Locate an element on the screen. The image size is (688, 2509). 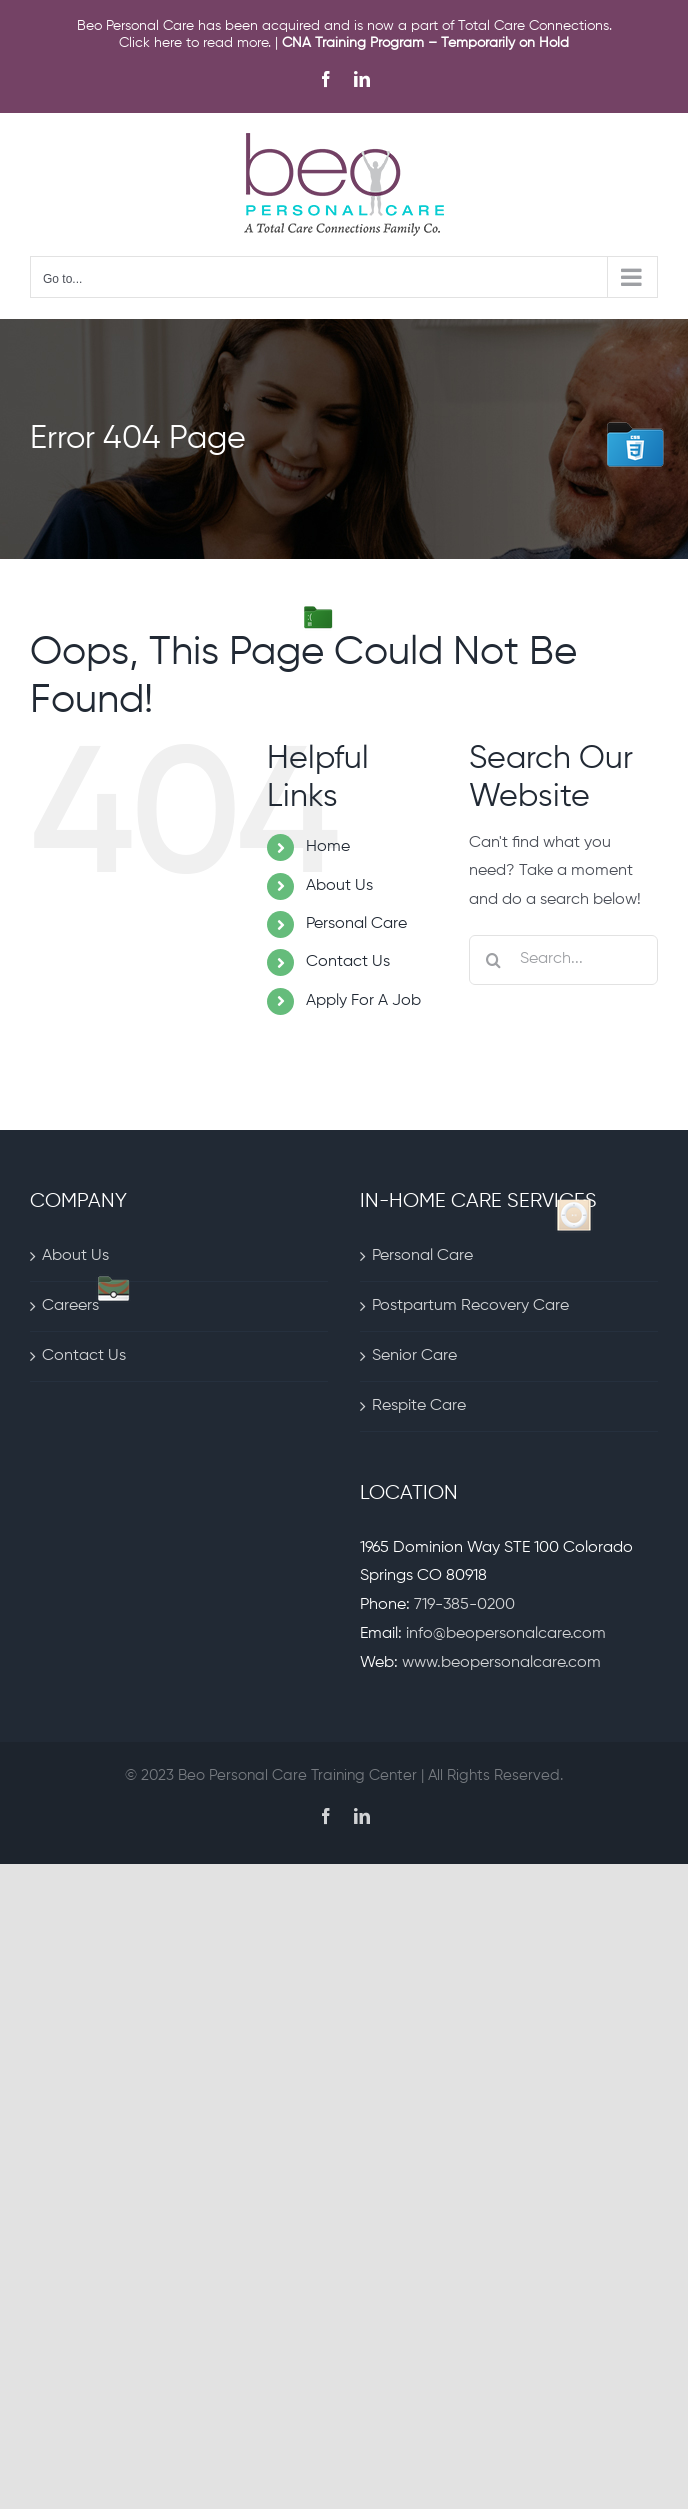
open folder containing CSS stylesheets is located at coordinates (635, 446).